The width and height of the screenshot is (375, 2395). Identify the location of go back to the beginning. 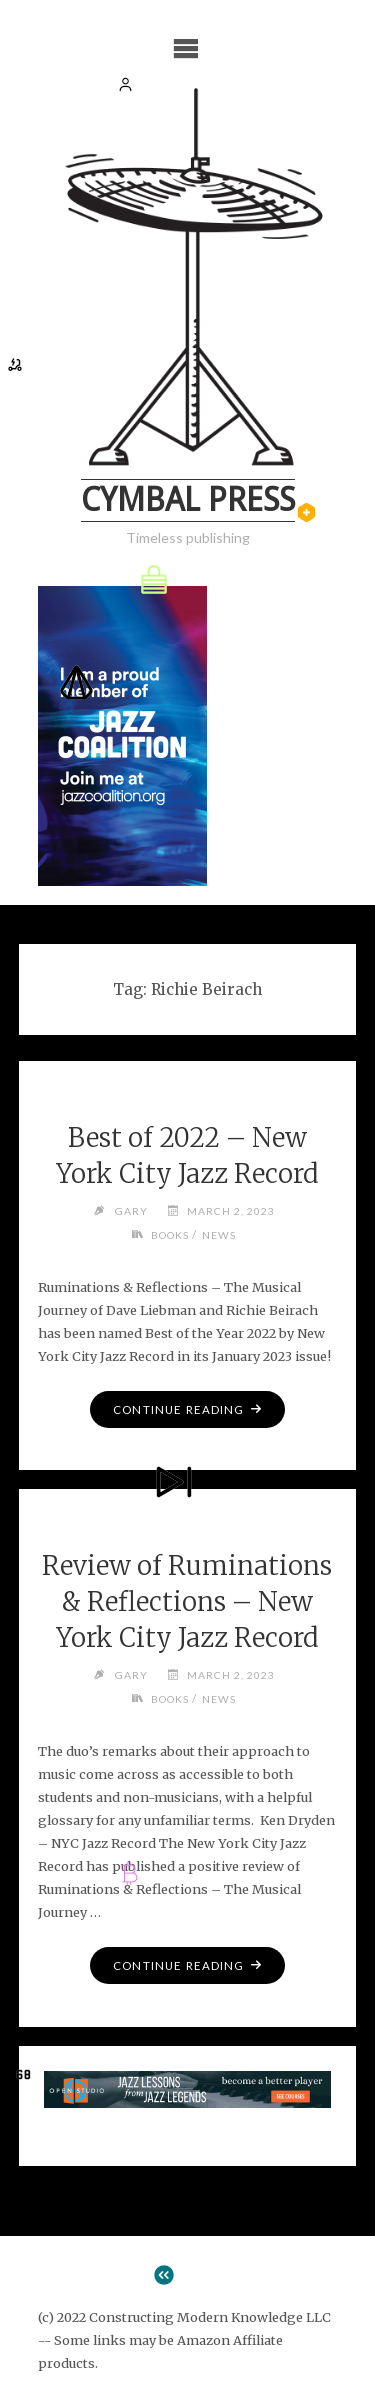
(164, 2275).